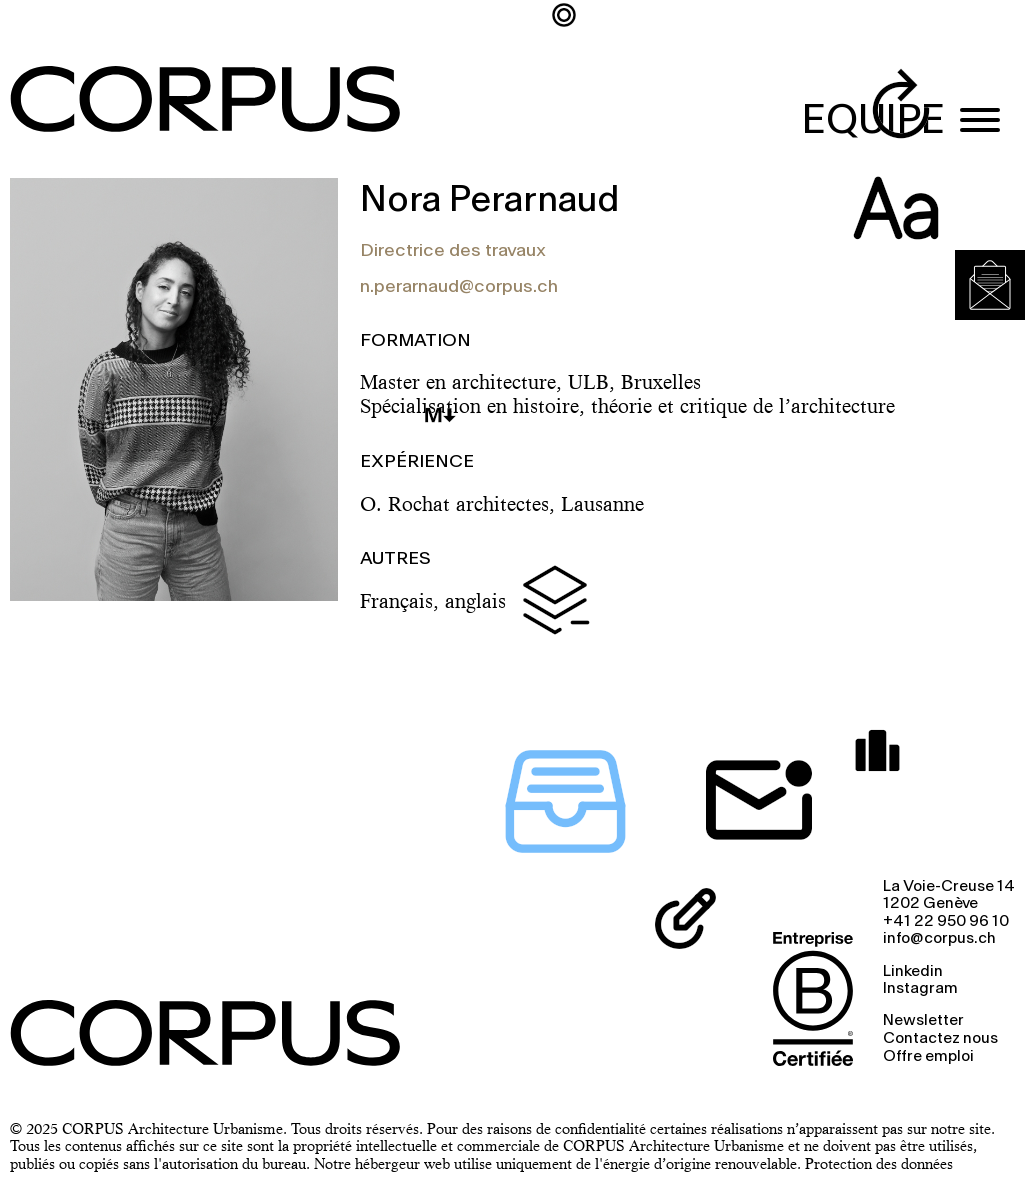 The height and width of the screenshot is (1198, 1025). I want to click on remove a layer from the stack, so click(555, 600).